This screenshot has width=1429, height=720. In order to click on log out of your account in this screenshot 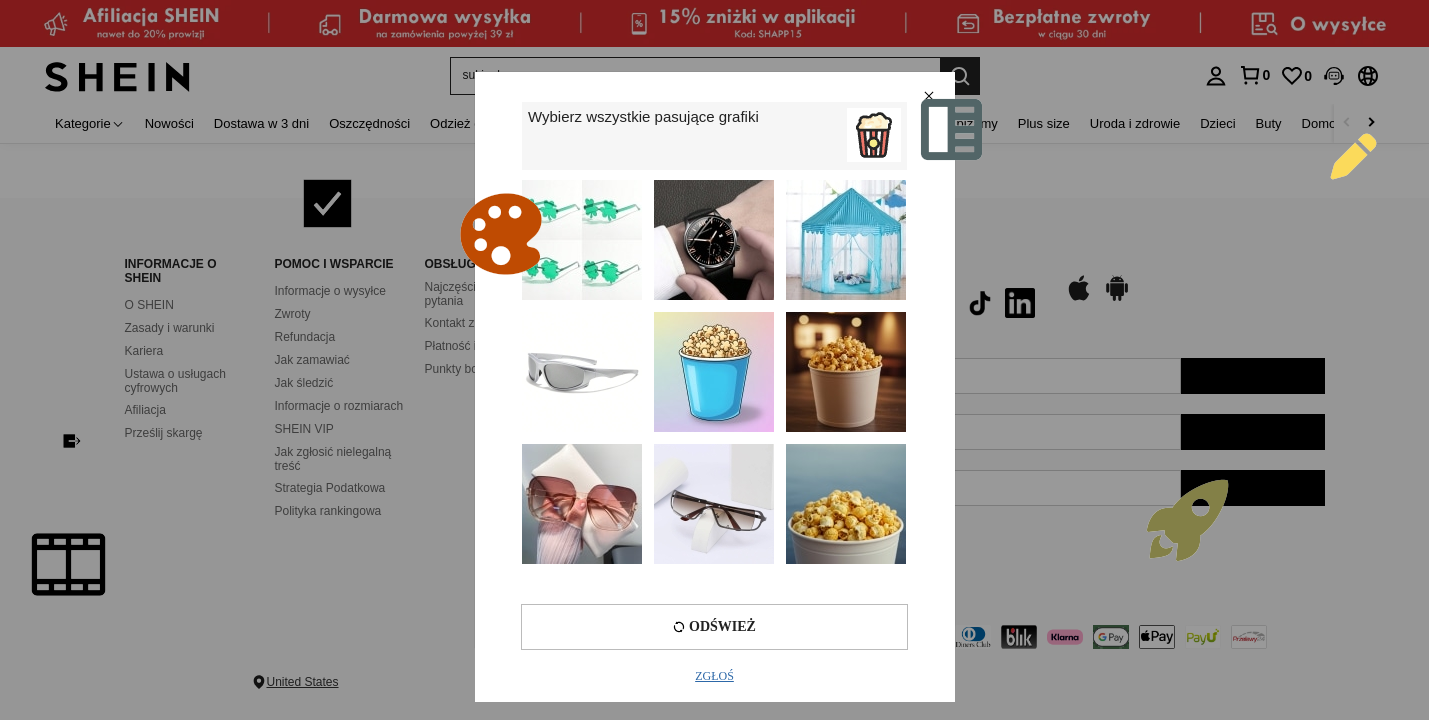, I will do `click(72, 441)`.